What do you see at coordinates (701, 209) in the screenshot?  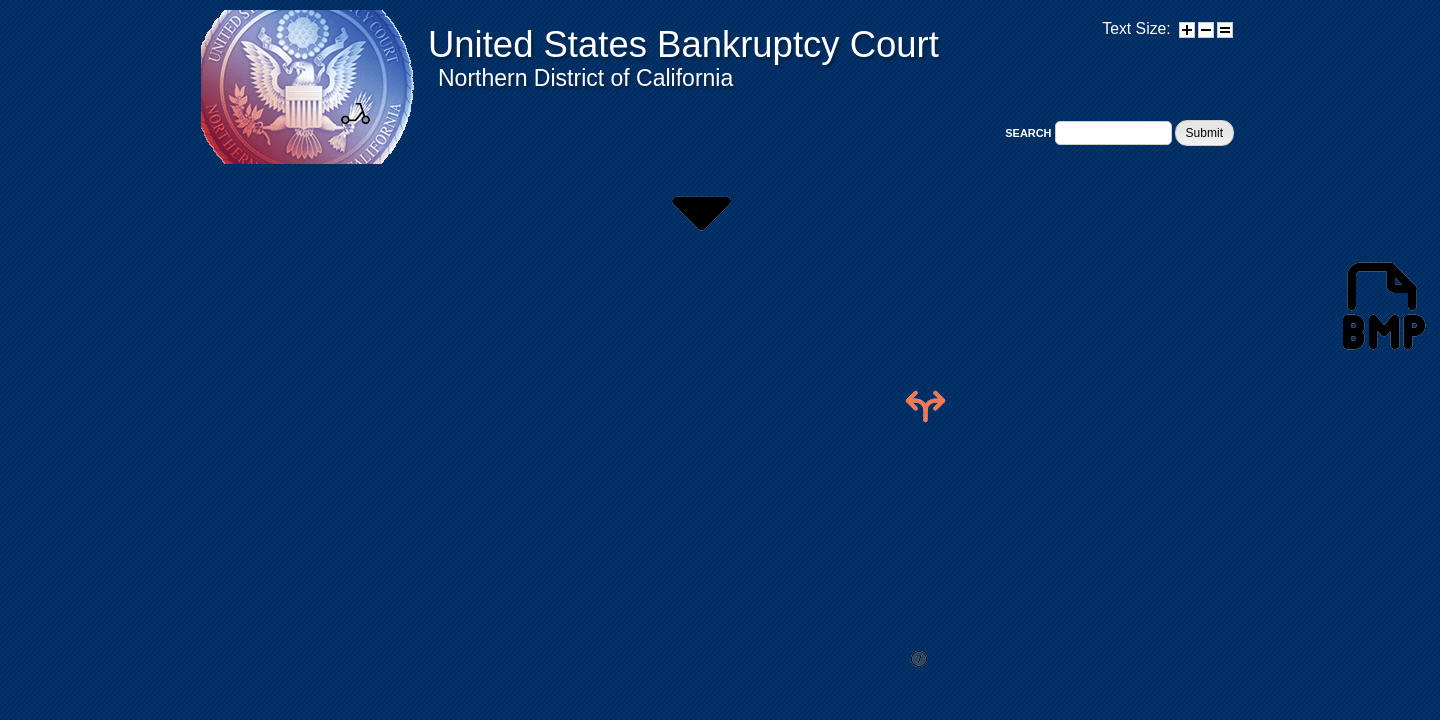 I see `expand a dropdown menu` at bounding box center [701, 209].